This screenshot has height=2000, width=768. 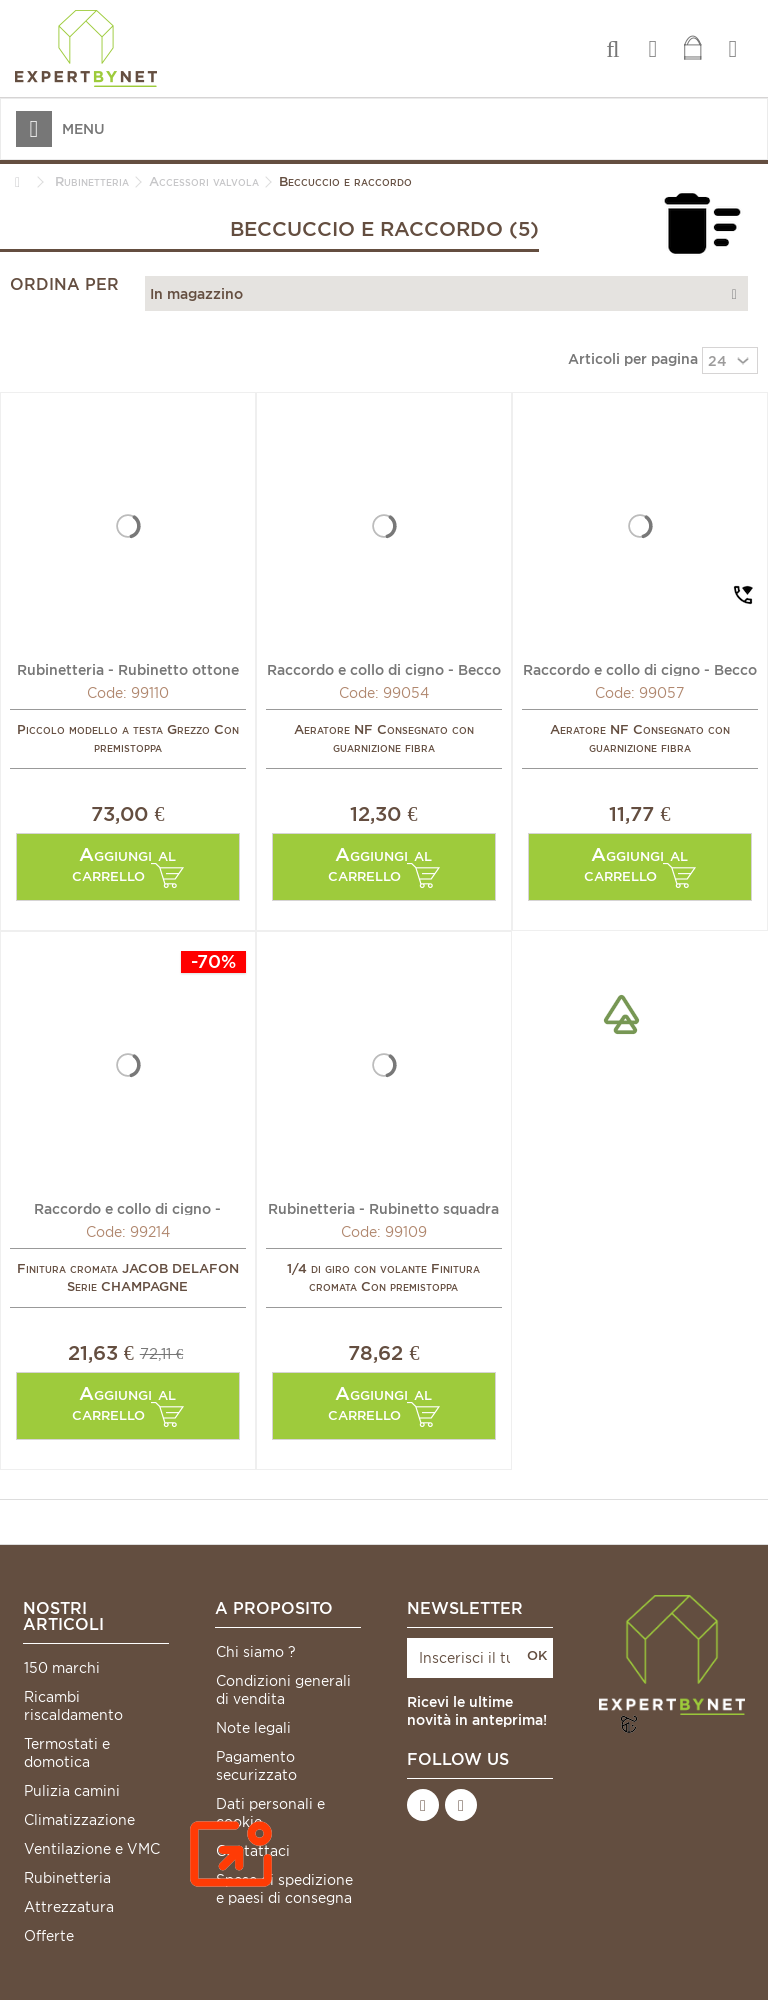 What do you see at coordinates (629, 1724) in the screenshot?
I see `open The New York Times app` at bounding box center [629, 1724].